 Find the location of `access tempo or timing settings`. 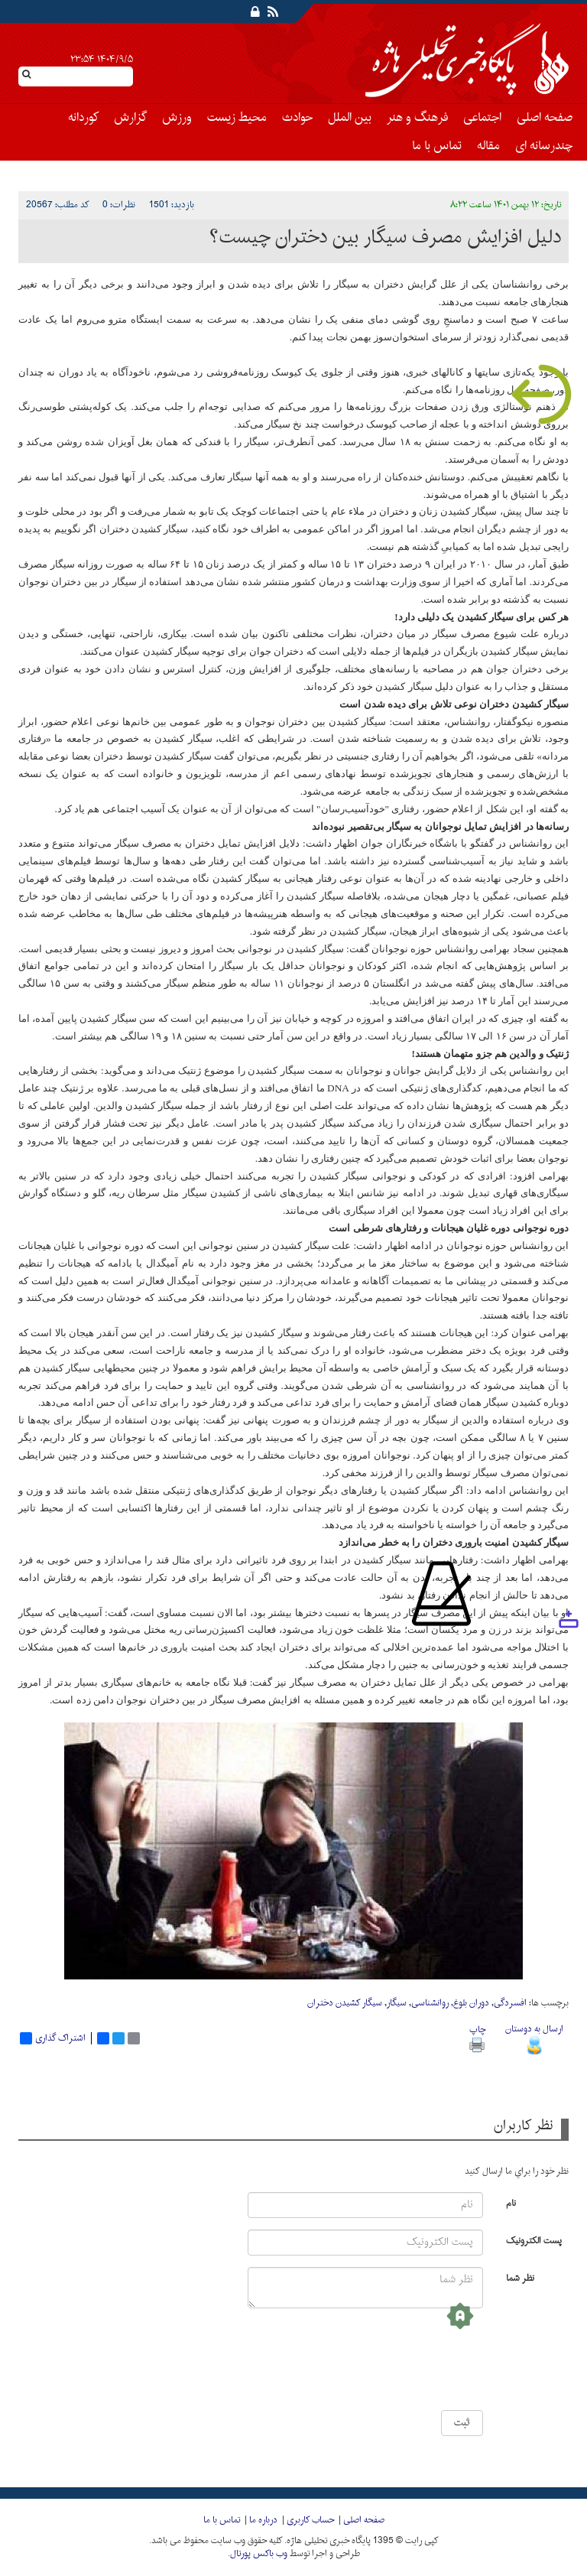

access tempo or timing settings is located at coordinates (441, 1593).